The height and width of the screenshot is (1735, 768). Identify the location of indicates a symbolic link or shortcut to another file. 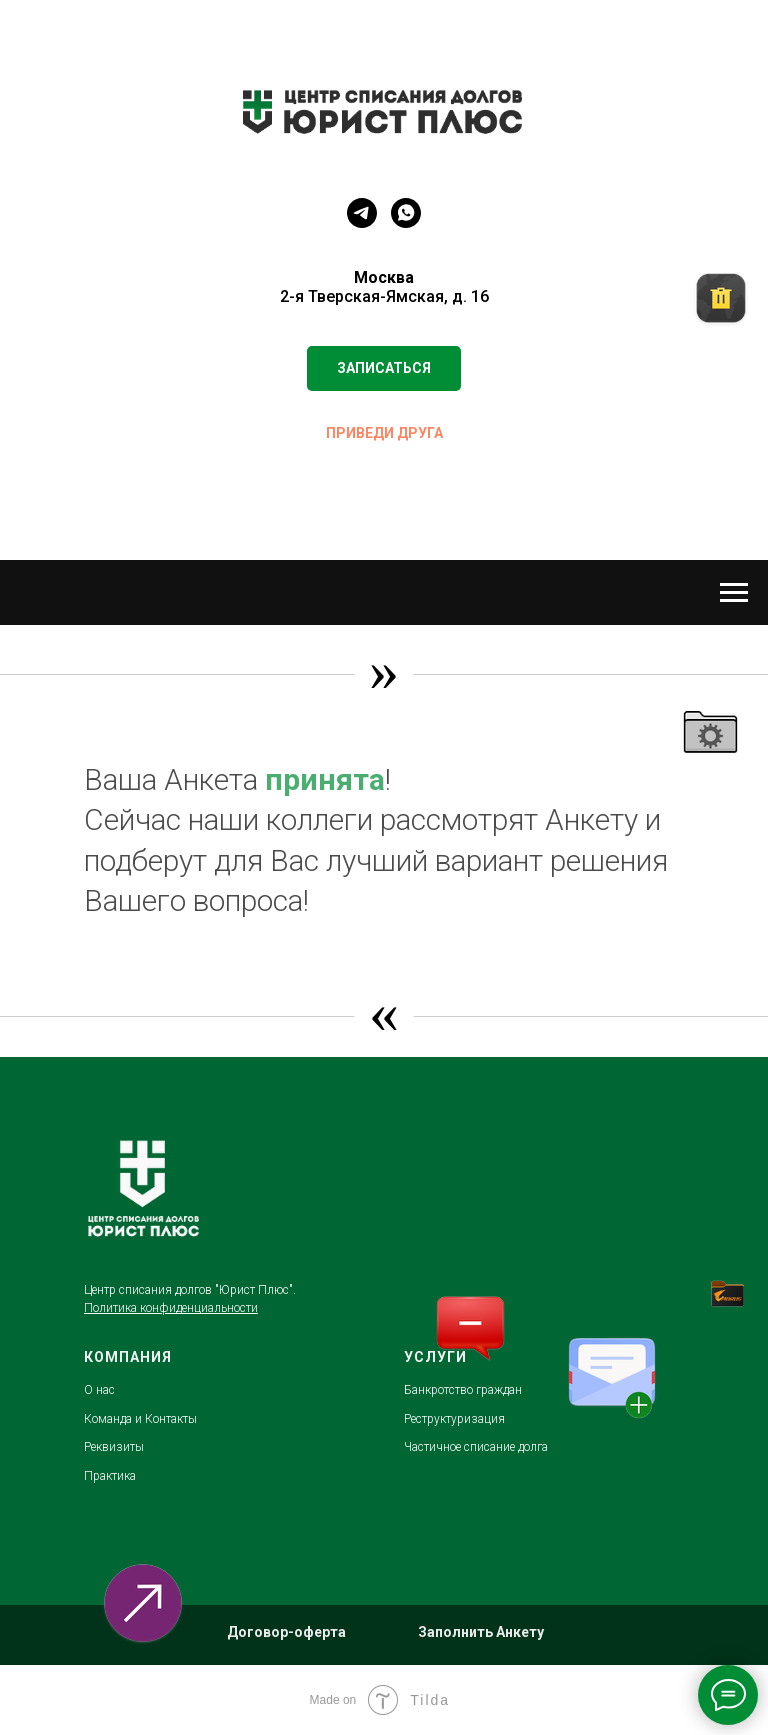
(143, 1603).